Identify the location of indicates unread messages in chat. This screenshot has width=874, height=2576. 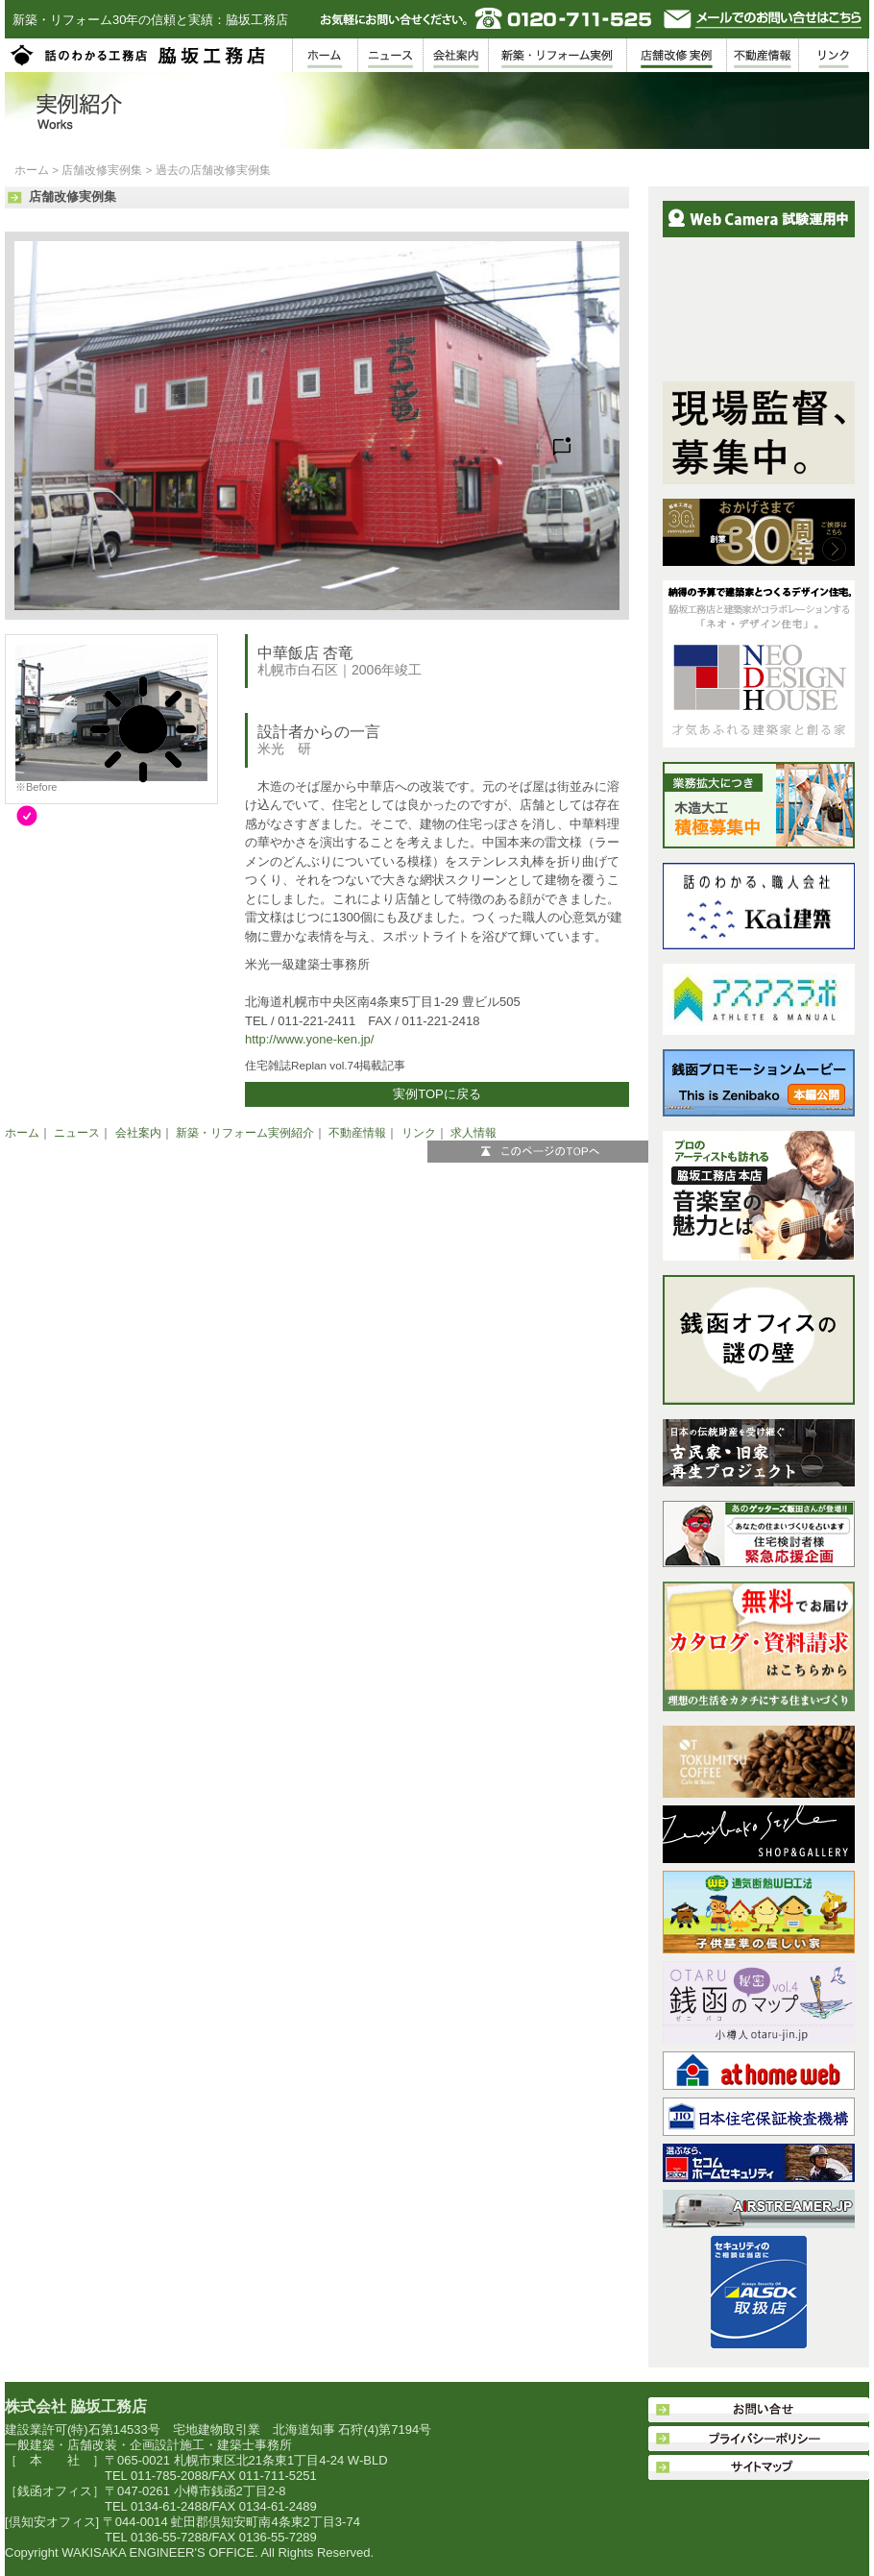
(562, 448).